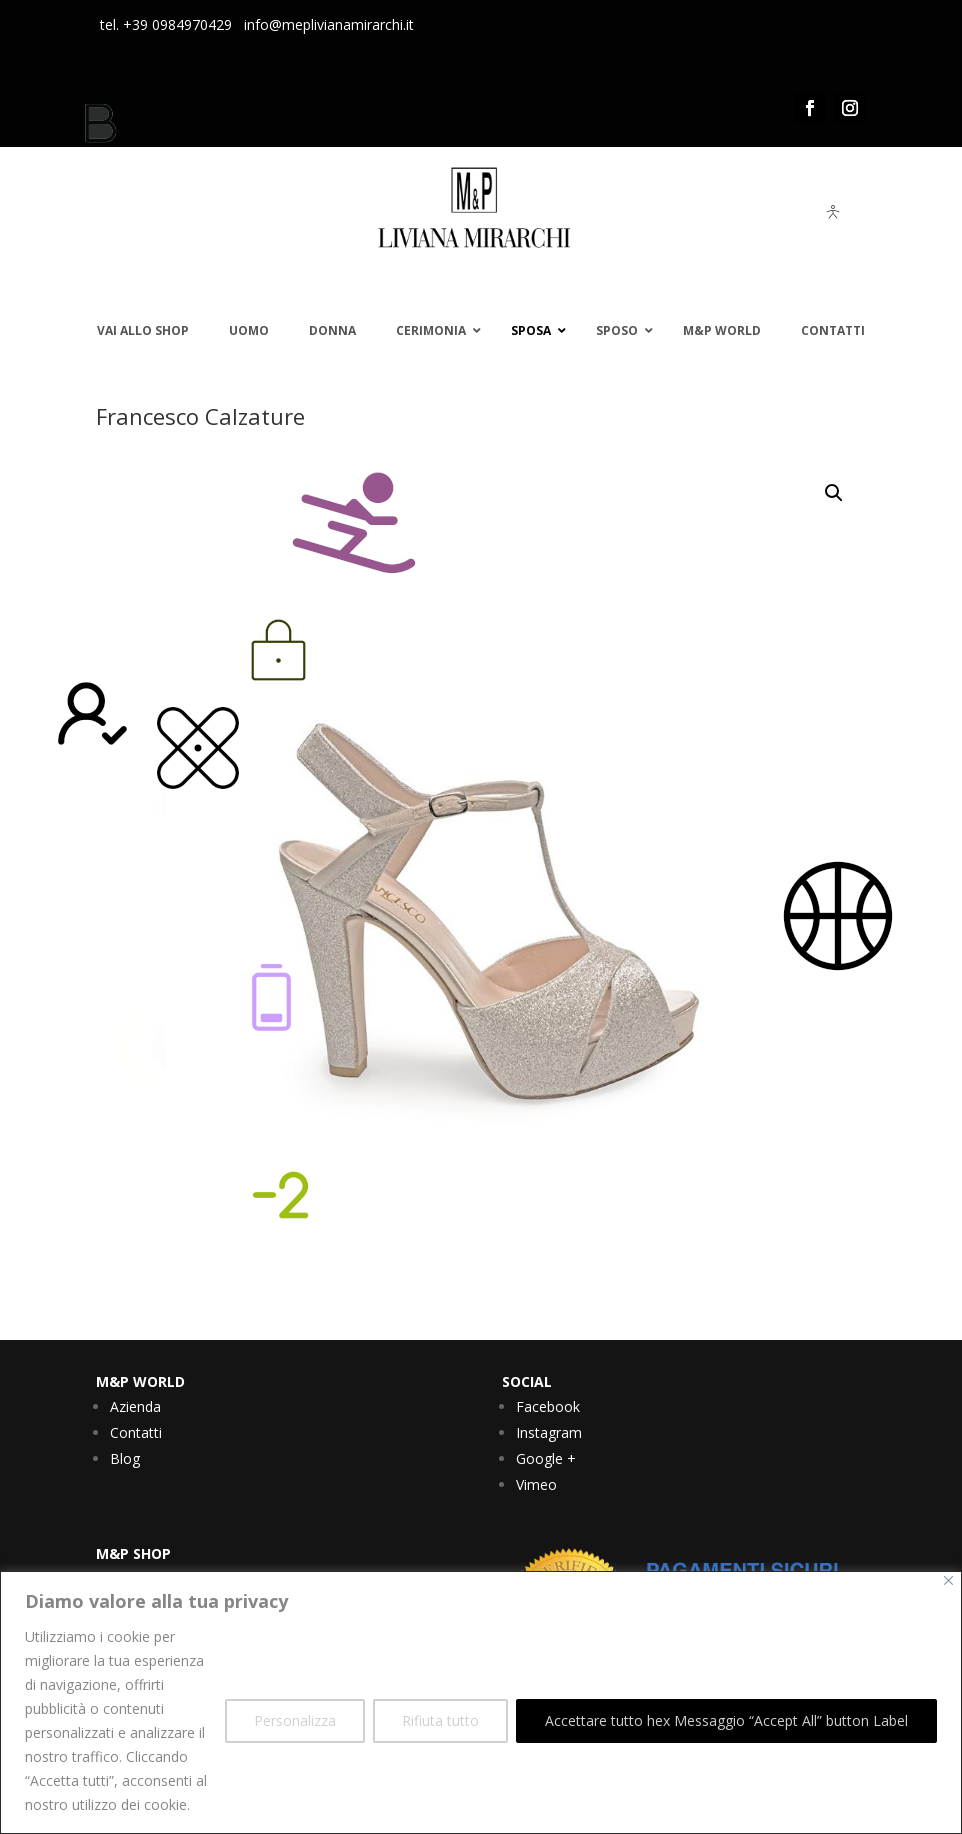 Image resolution: width=962 pixels, height=1834 pixels. Describe the element at coordinates (282, 1195) in the screenshot. I see `decrease exposure by 2 stops` at that location.